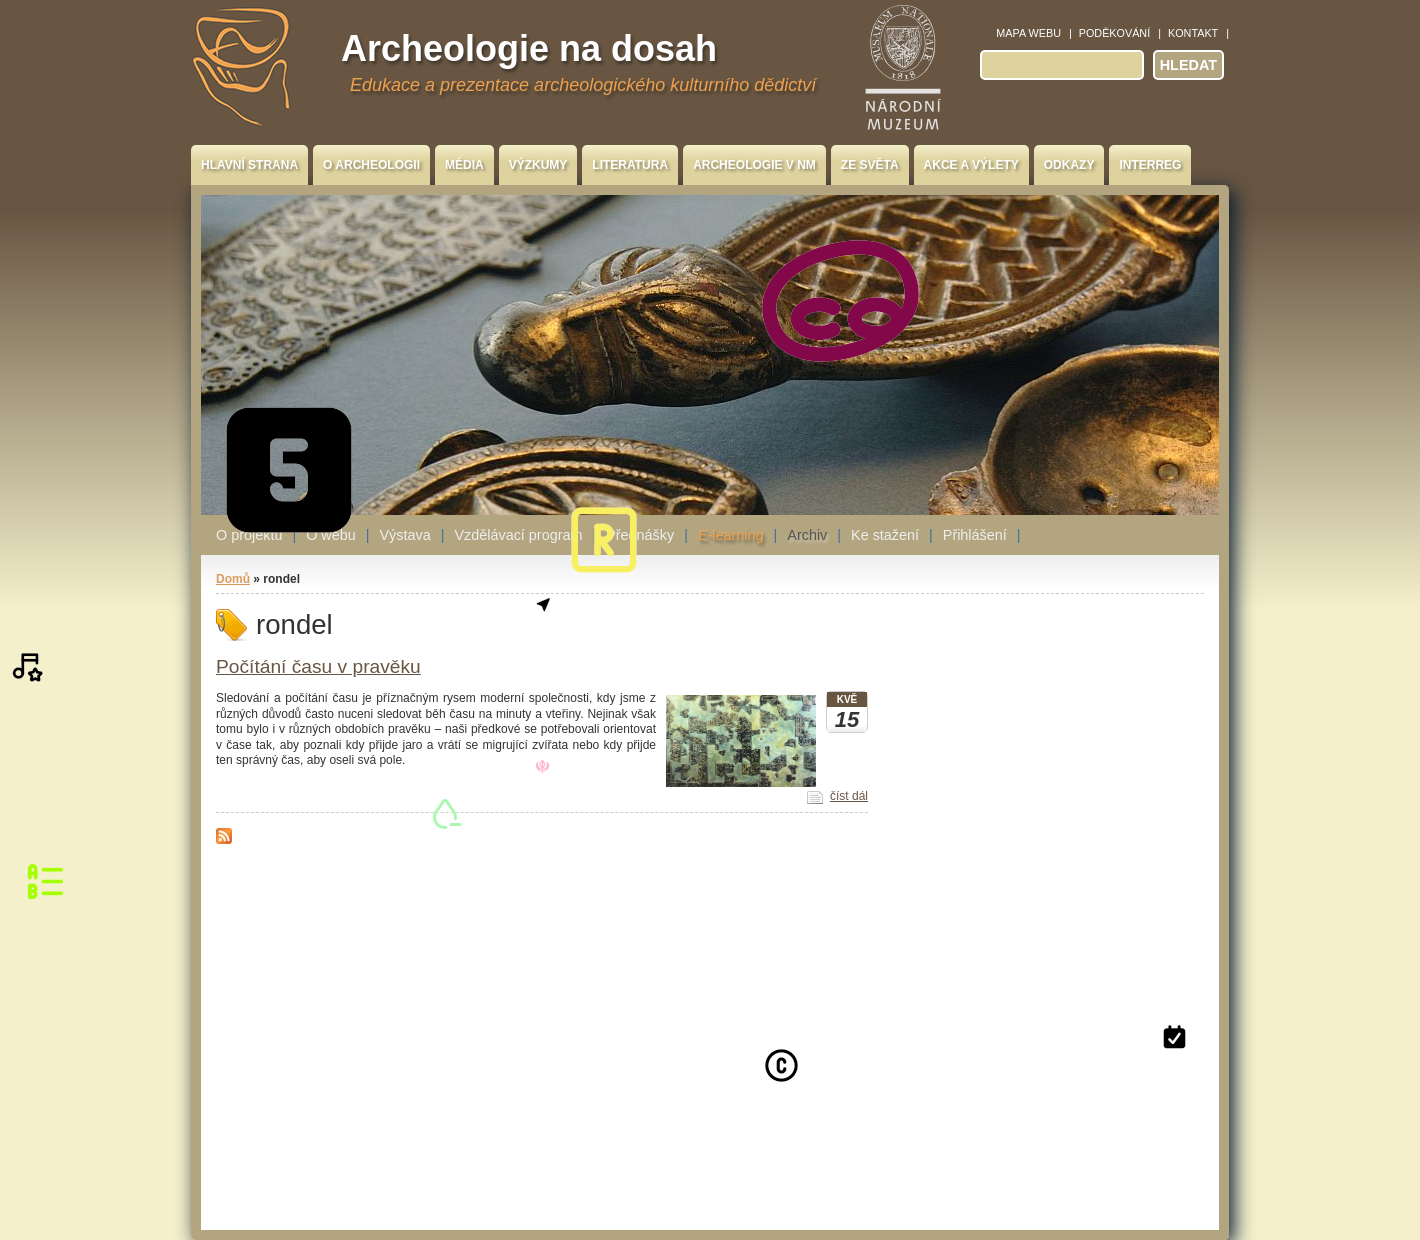 This screenshot has height=1240, width=1420. I want to click on indicates a rating or review section, so click(604, 540).